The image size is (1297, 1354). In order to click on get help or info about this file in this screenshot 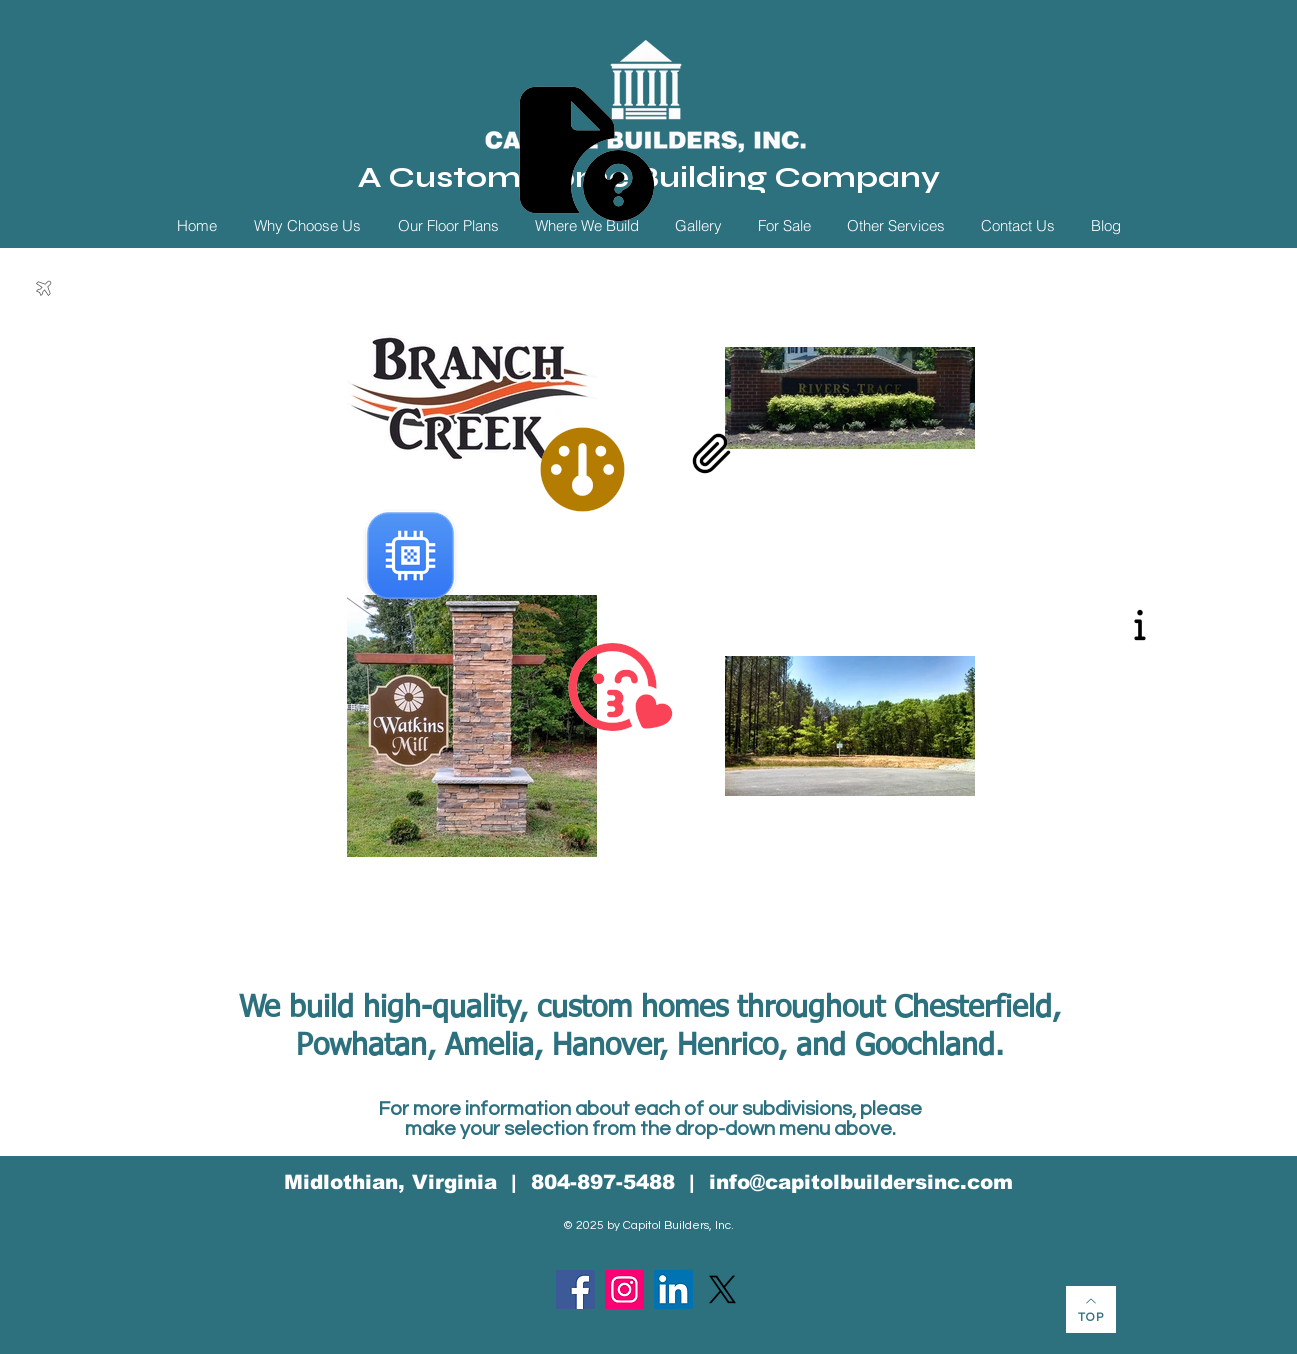, I will do `click(583, 150)`.